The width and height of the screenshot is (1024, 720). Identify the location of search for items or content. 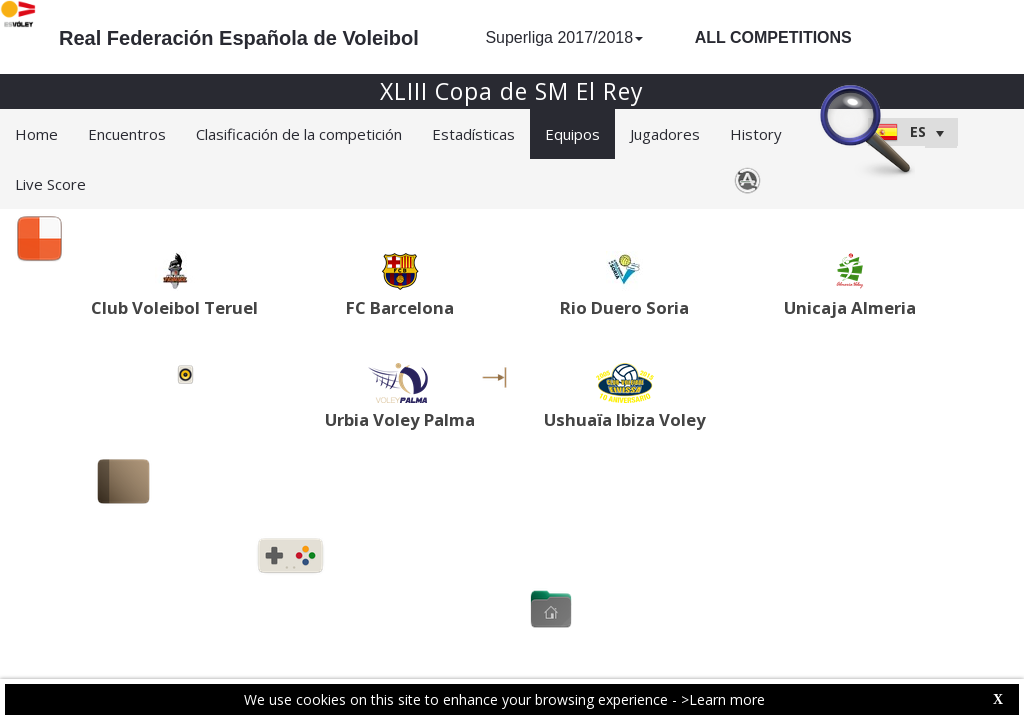
(865, 130).